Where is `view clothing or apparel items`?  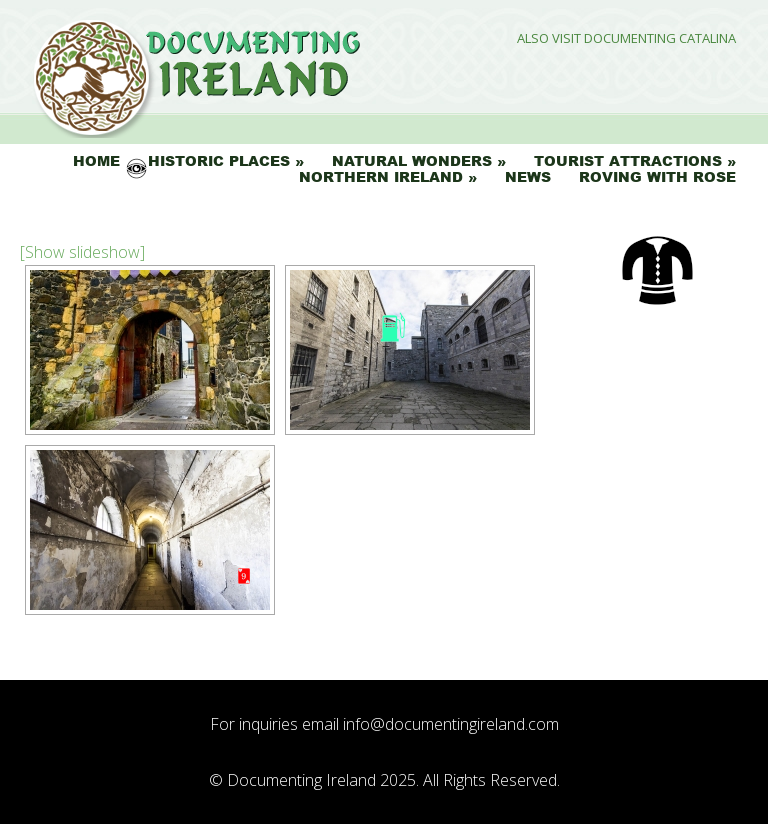 view clothing or apparel items is located at coordinates (657, 270).